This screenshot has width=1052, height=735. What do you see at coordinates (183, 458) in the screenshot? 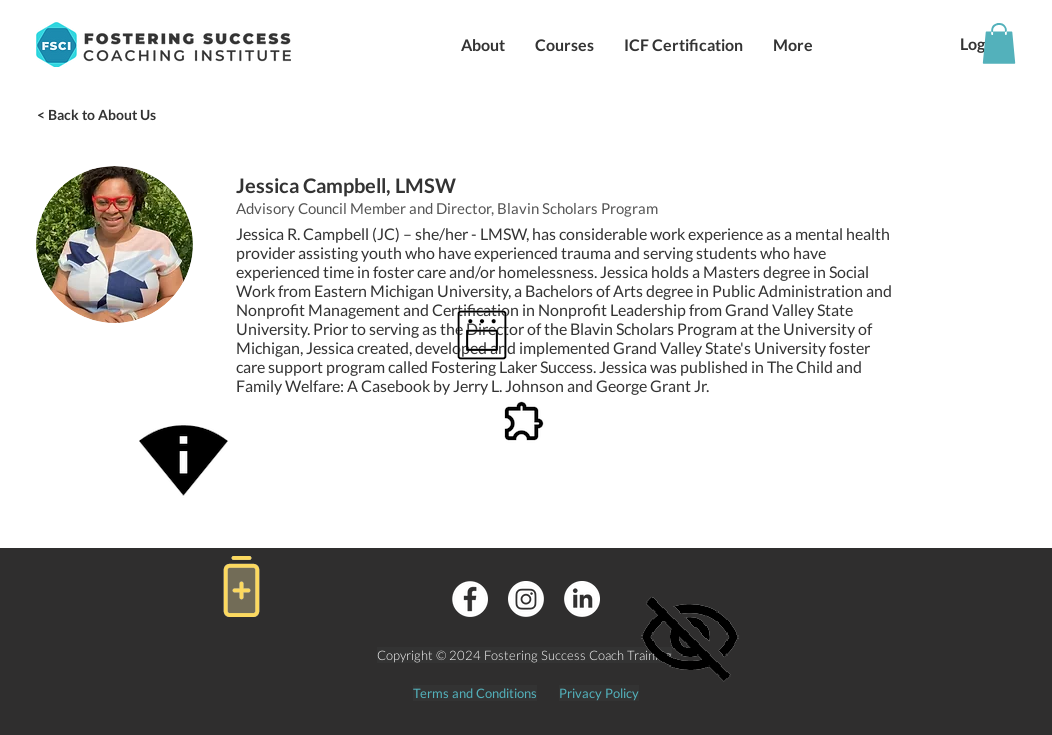
I see `view wifi network information` at bounding box center [183, 458].